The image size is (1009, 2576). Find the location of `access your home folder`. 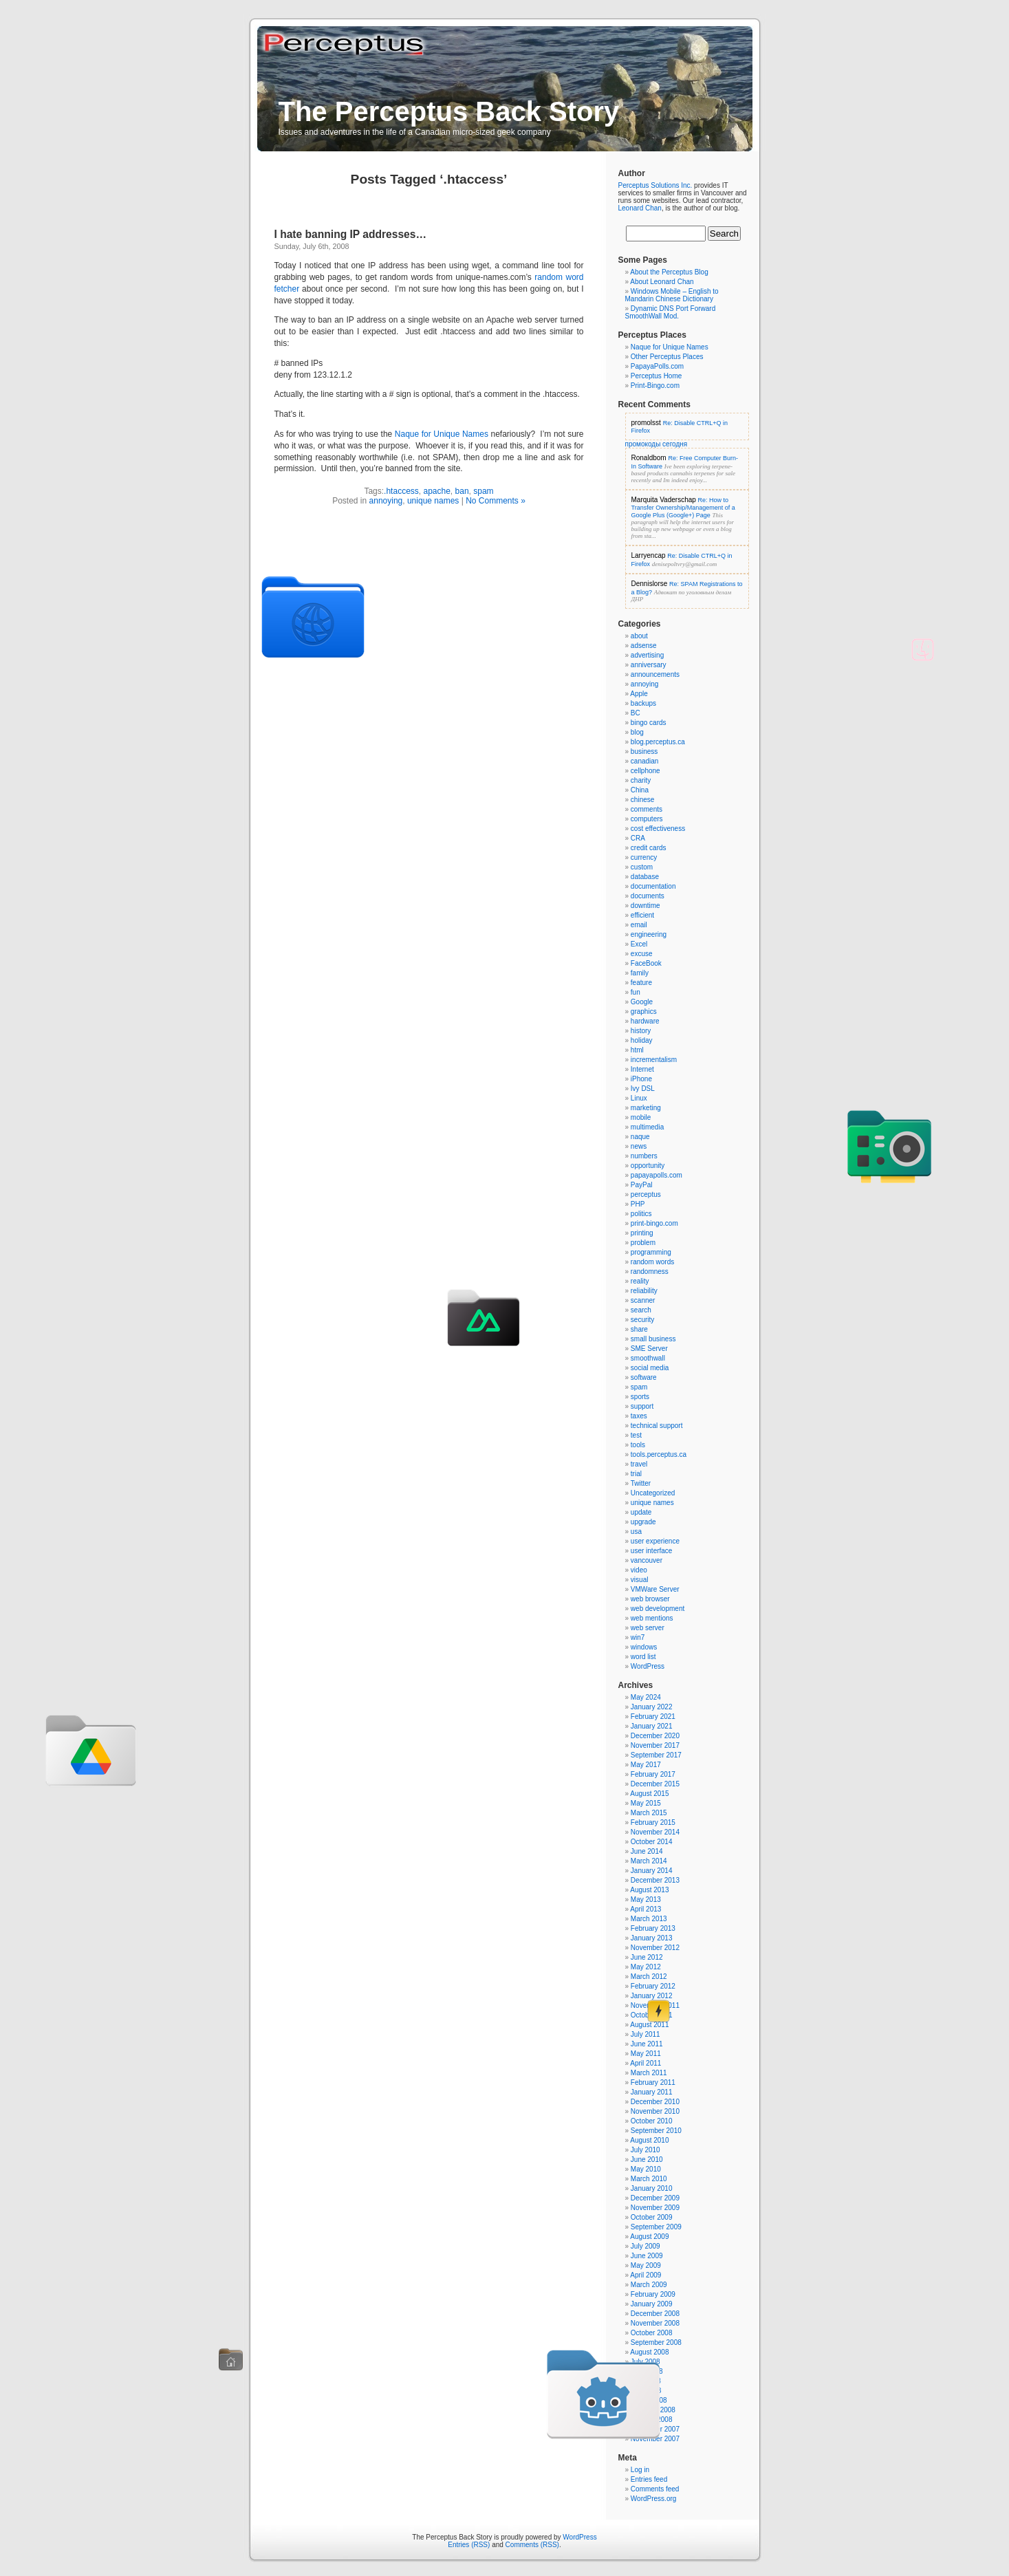

access your home folder is located at coordinates (230, 2359).